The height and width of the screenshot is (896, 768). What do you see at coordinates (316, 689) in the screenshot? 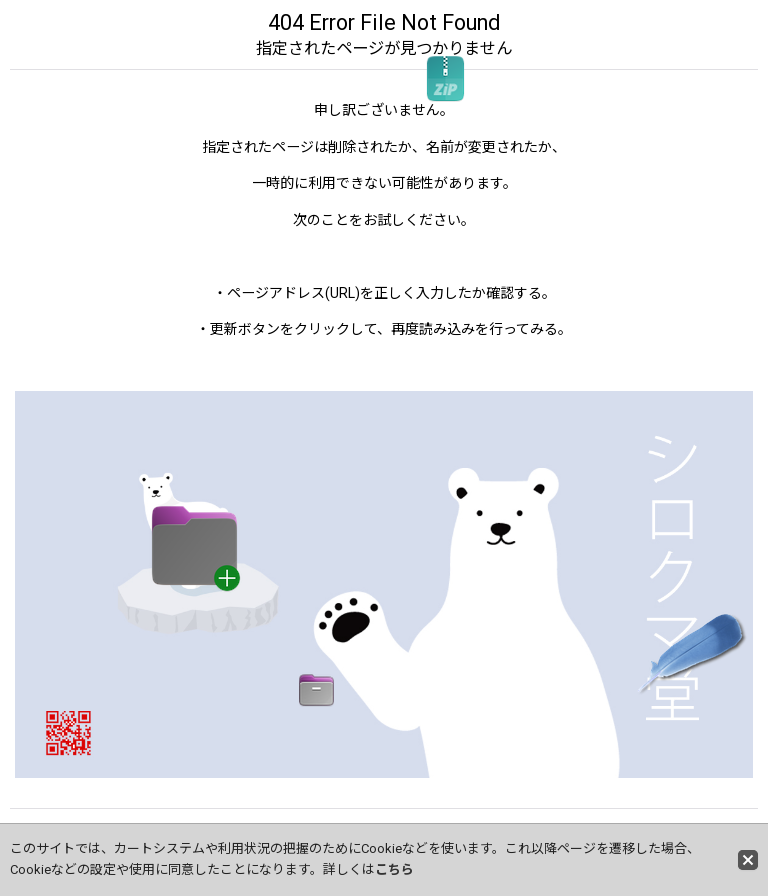
I see `open the file manager application` at bounding box center [316, 689].